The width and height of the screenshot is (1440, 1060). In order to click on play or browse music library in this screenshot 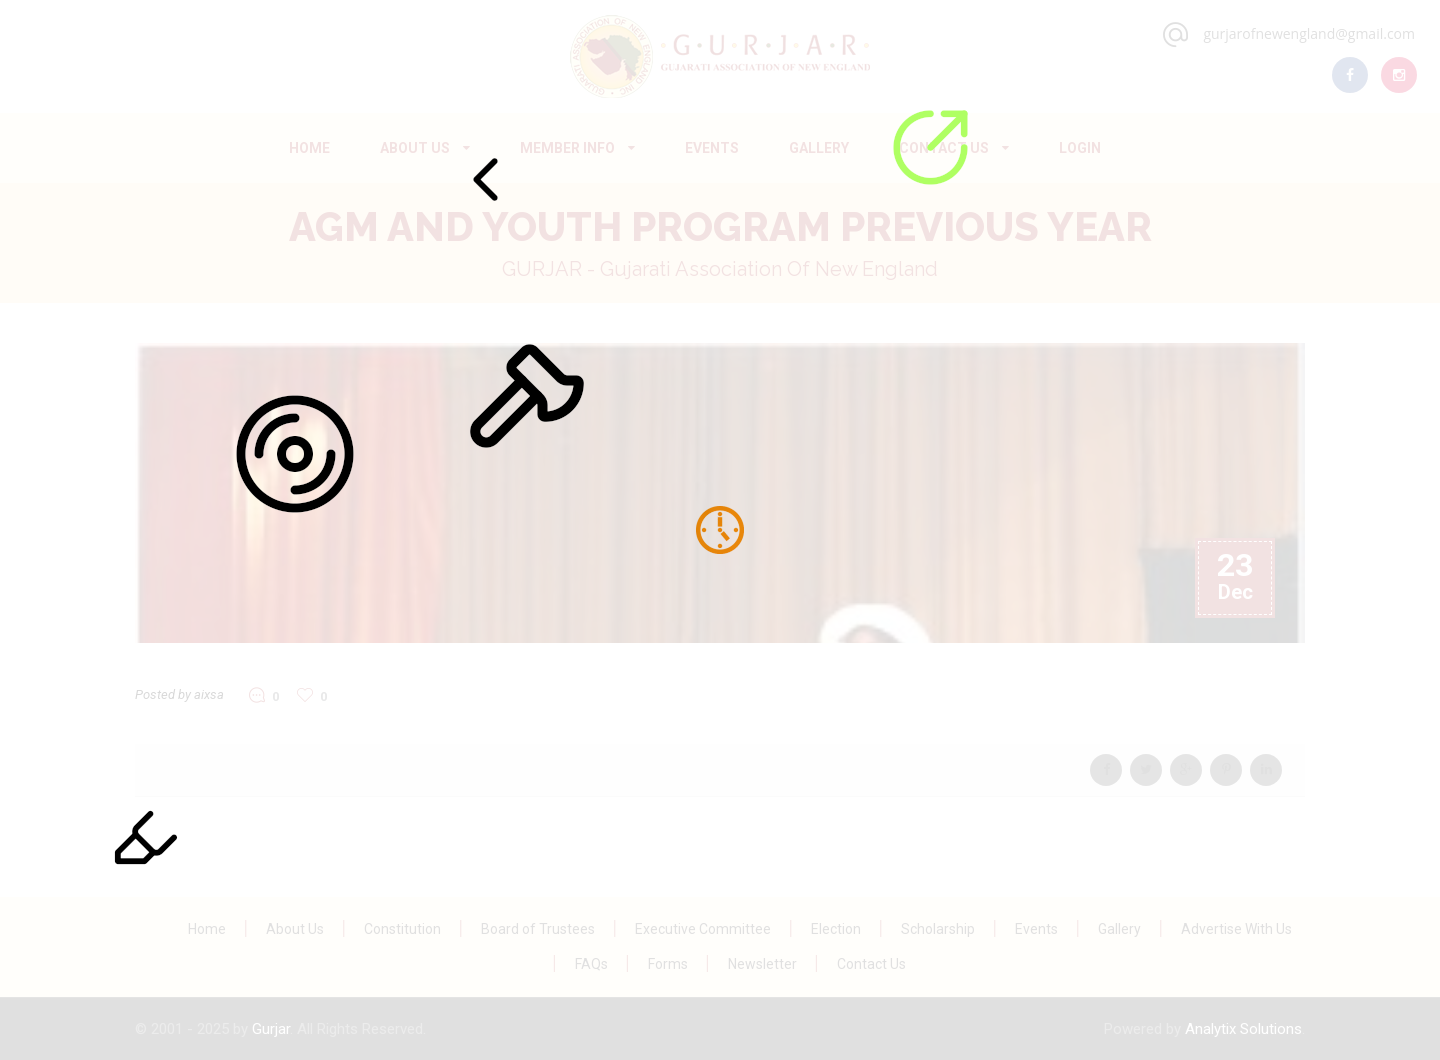, I will do `click(295, 454)`.